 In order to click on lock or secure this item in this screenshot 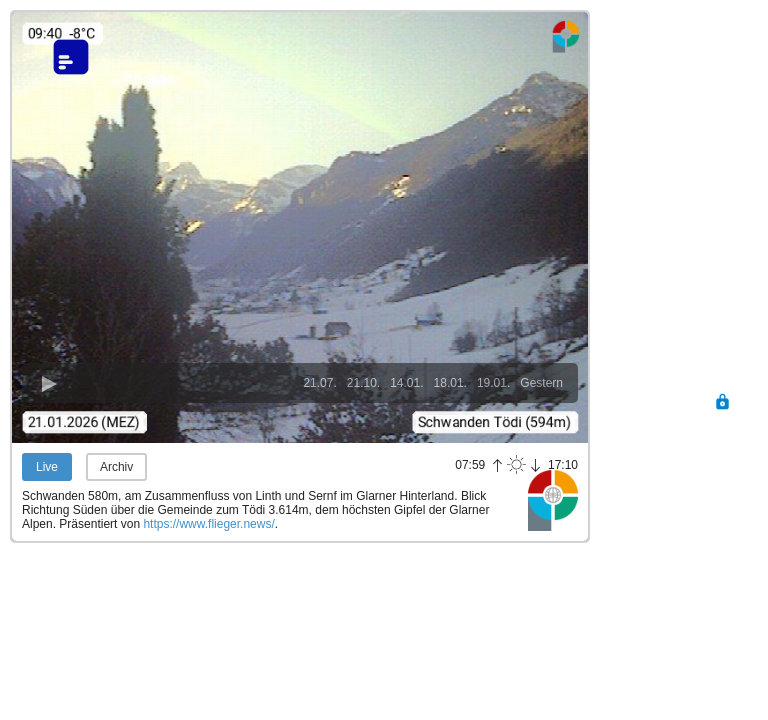, I will do `click(722, 401)`.